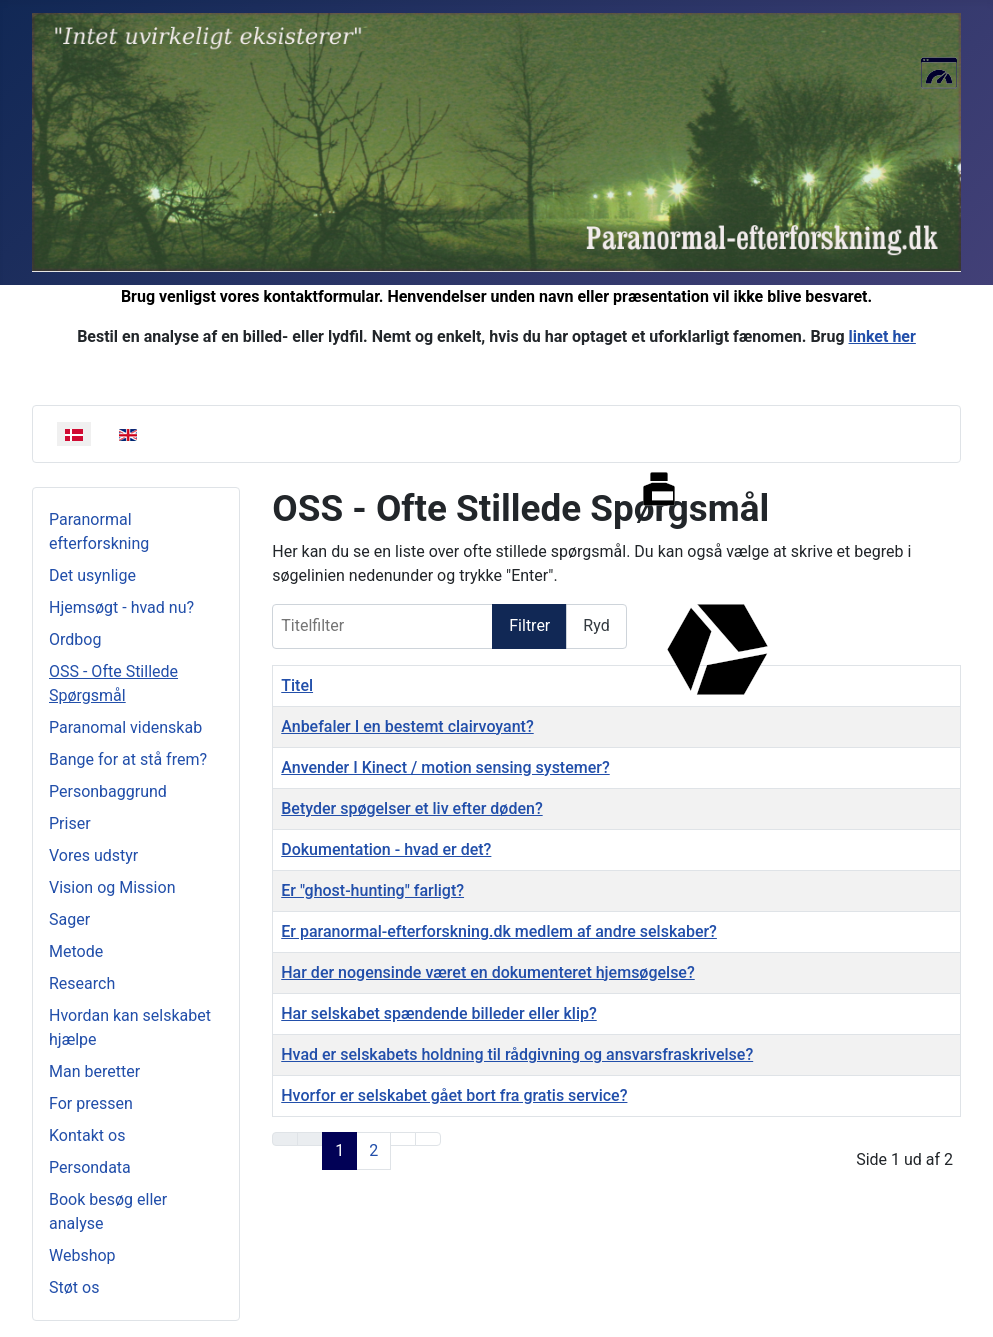 This screenshot has width=993, height=1337. What do you see at coordinates (939, 73) in the screenshot?
I see `open Google PageSpeed Insights` at bounding box center [939, 73].